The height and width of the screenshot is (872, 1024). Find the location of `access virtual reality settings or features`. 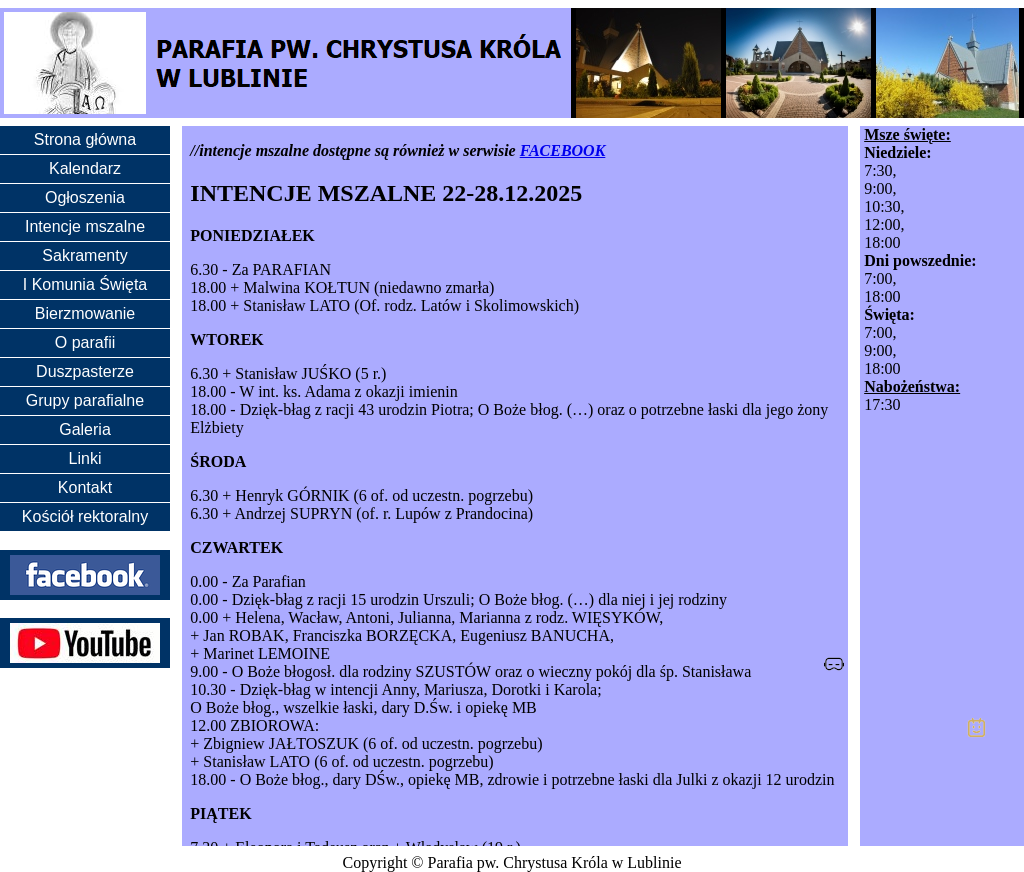

access virtual reality settings or features is located at coordinates (834, 664).